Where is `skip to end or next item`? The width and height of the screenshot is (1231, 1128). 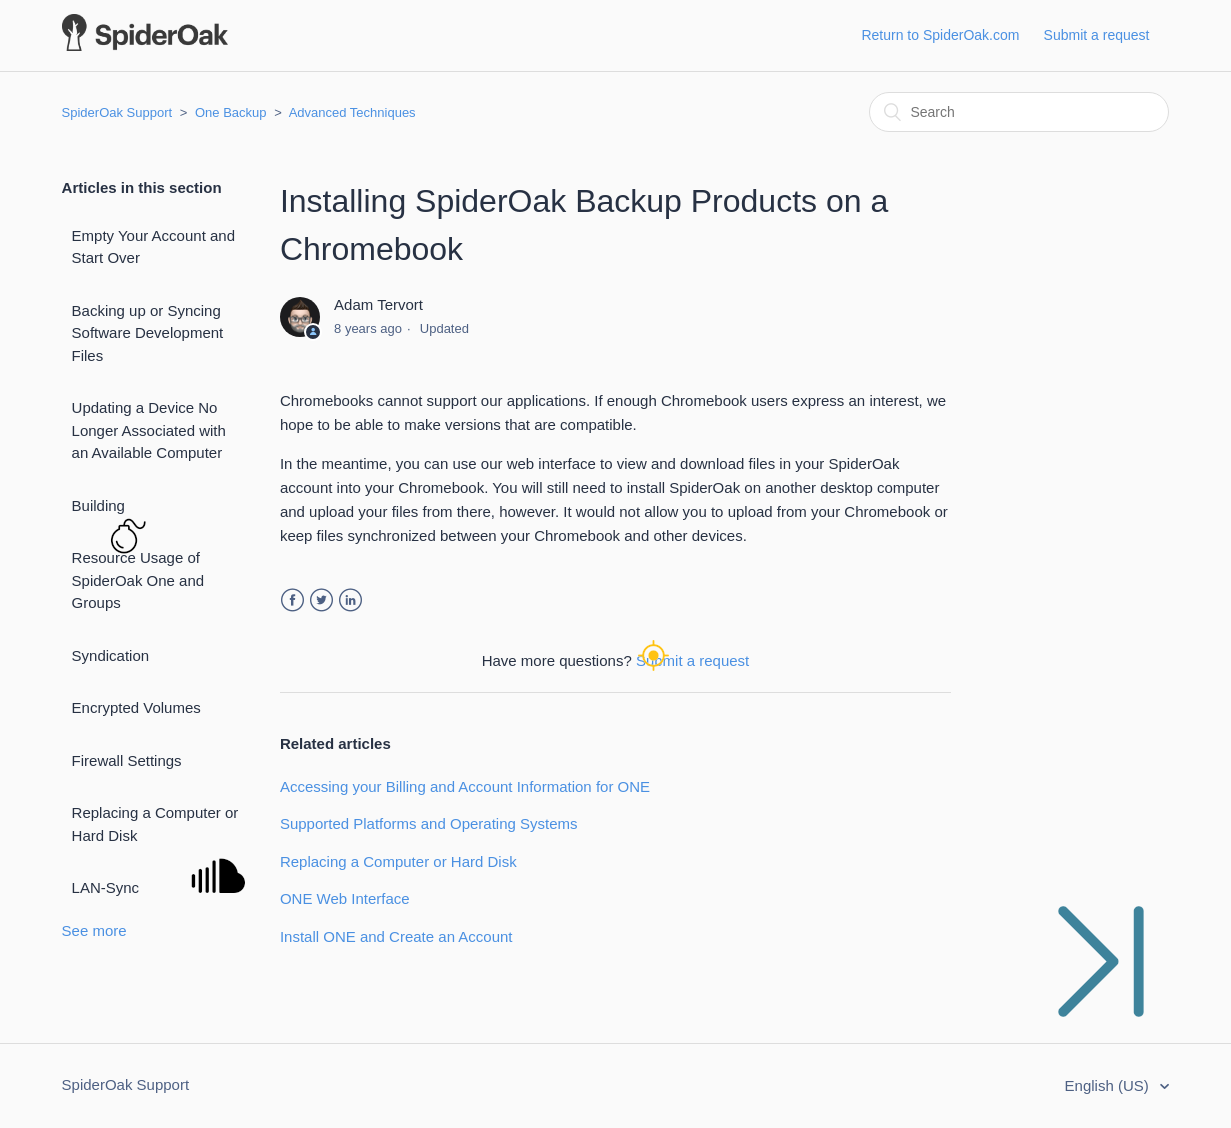 skip to end or next item is located at coordinates (1103, 961).